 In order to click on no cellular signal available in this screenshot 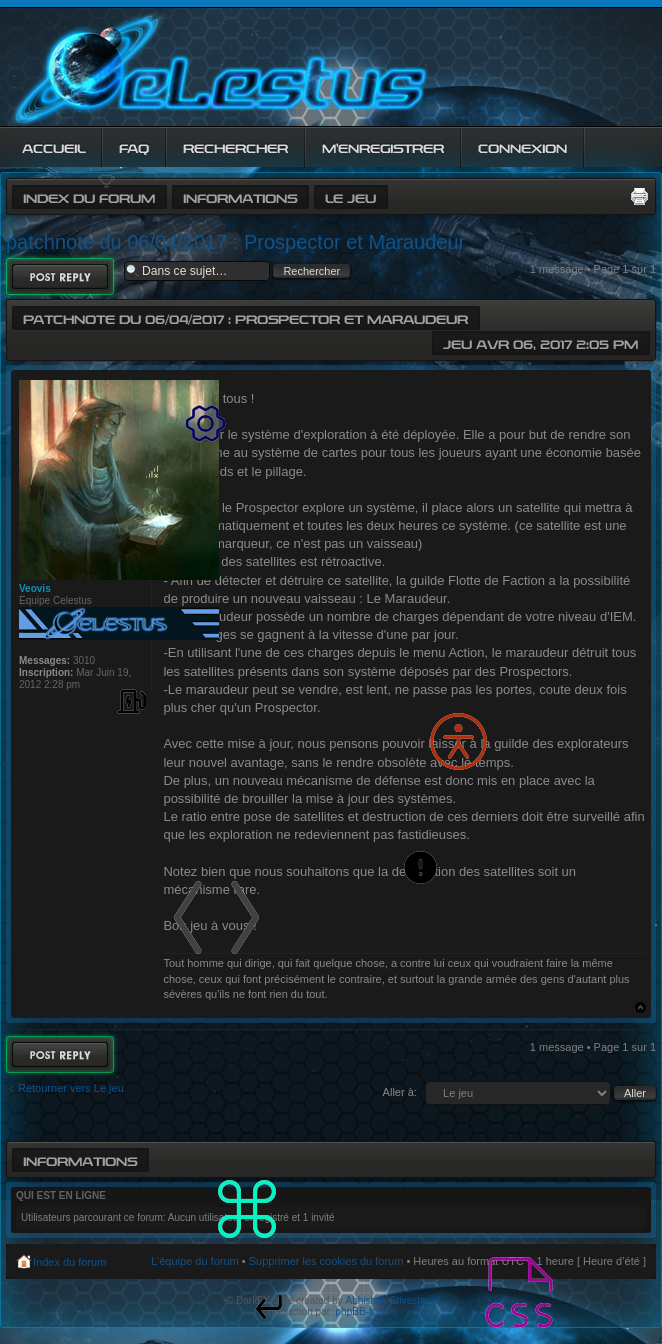, I will do `click(152, 472)`.